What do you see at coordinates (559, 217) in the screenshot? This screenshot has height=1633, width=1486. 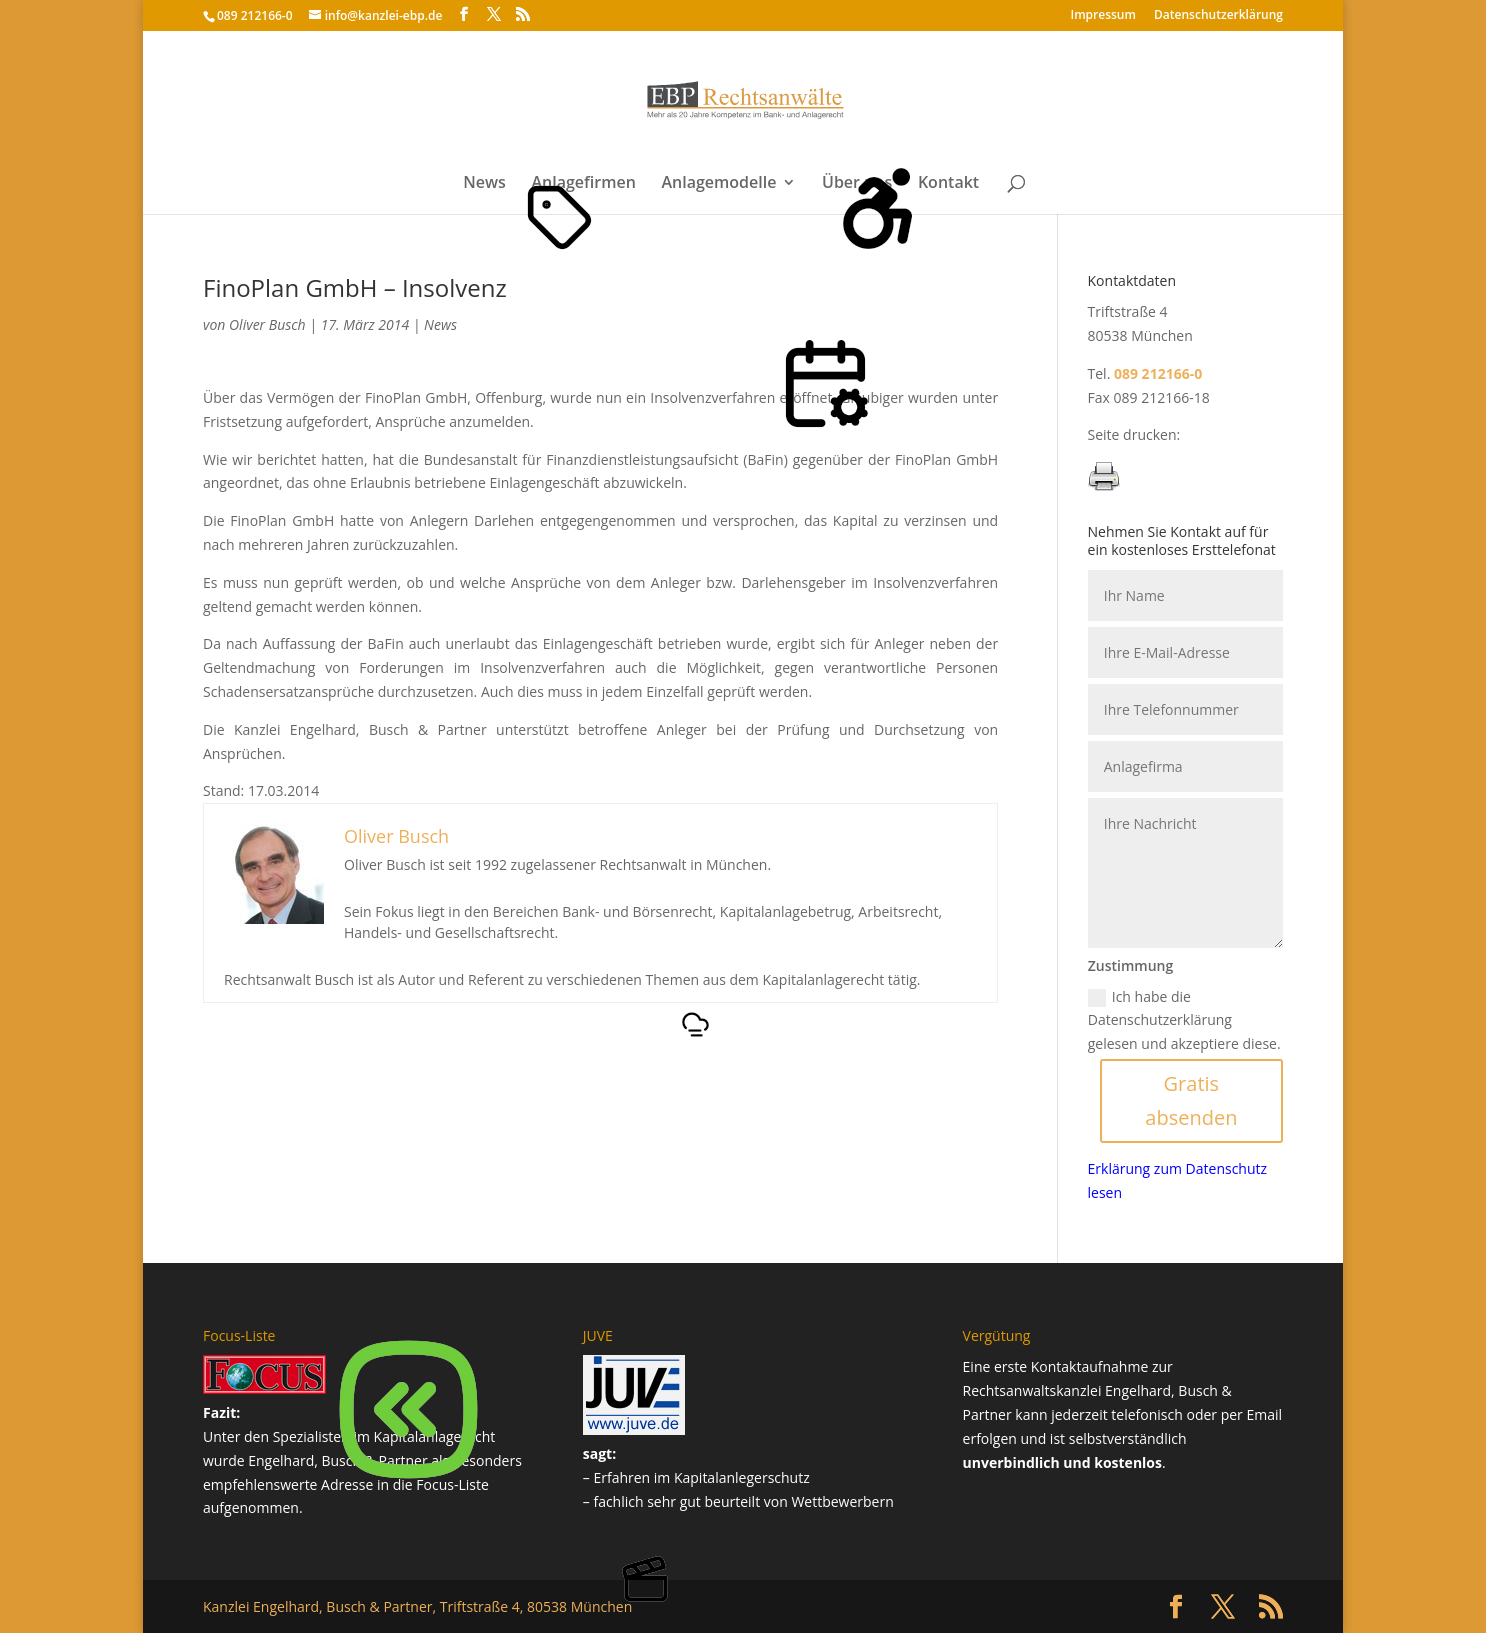 I see `add or manage tags for an item` at bounding box center [559, 217].